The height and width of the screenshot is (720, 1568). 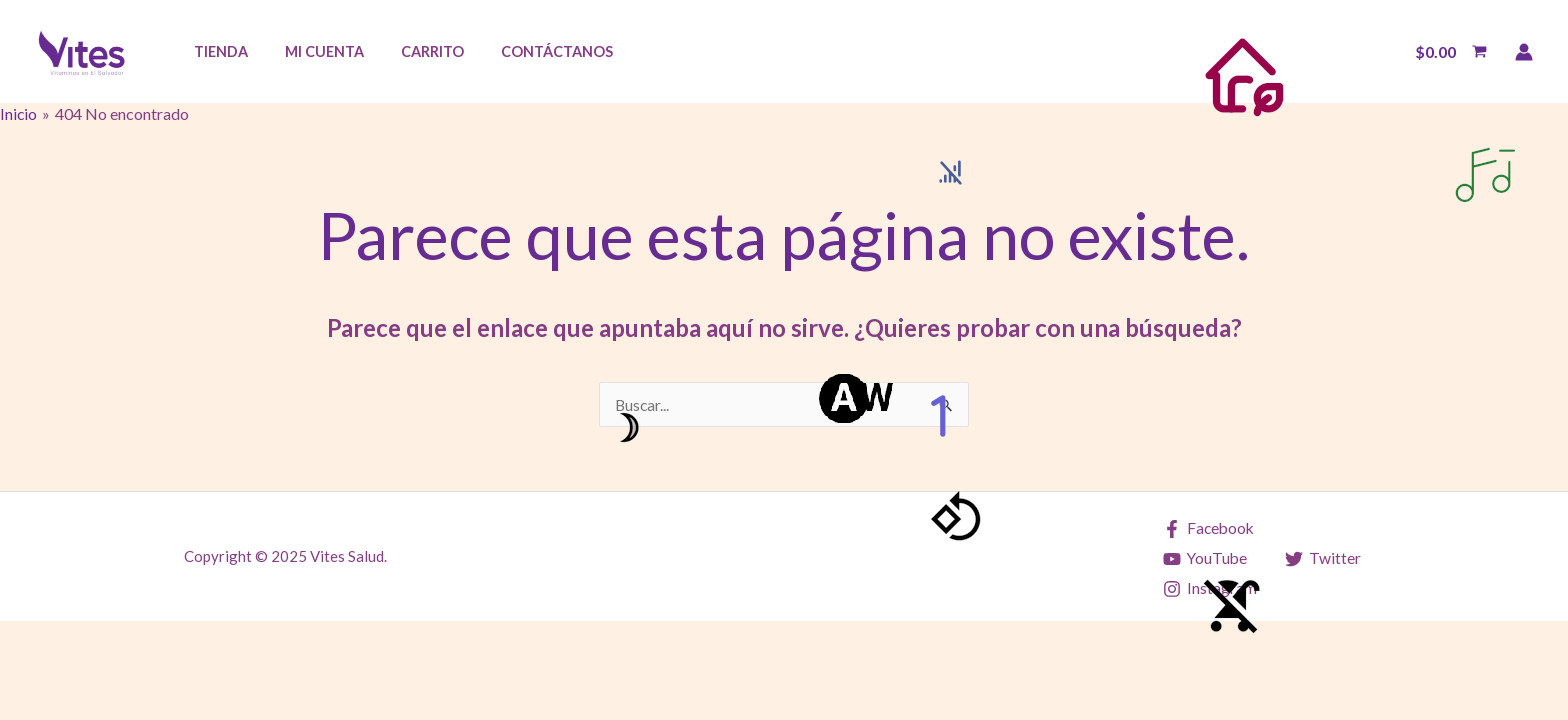 I want to click on indicates strollers are not permitted in this area, so click(x=1232, y=604).